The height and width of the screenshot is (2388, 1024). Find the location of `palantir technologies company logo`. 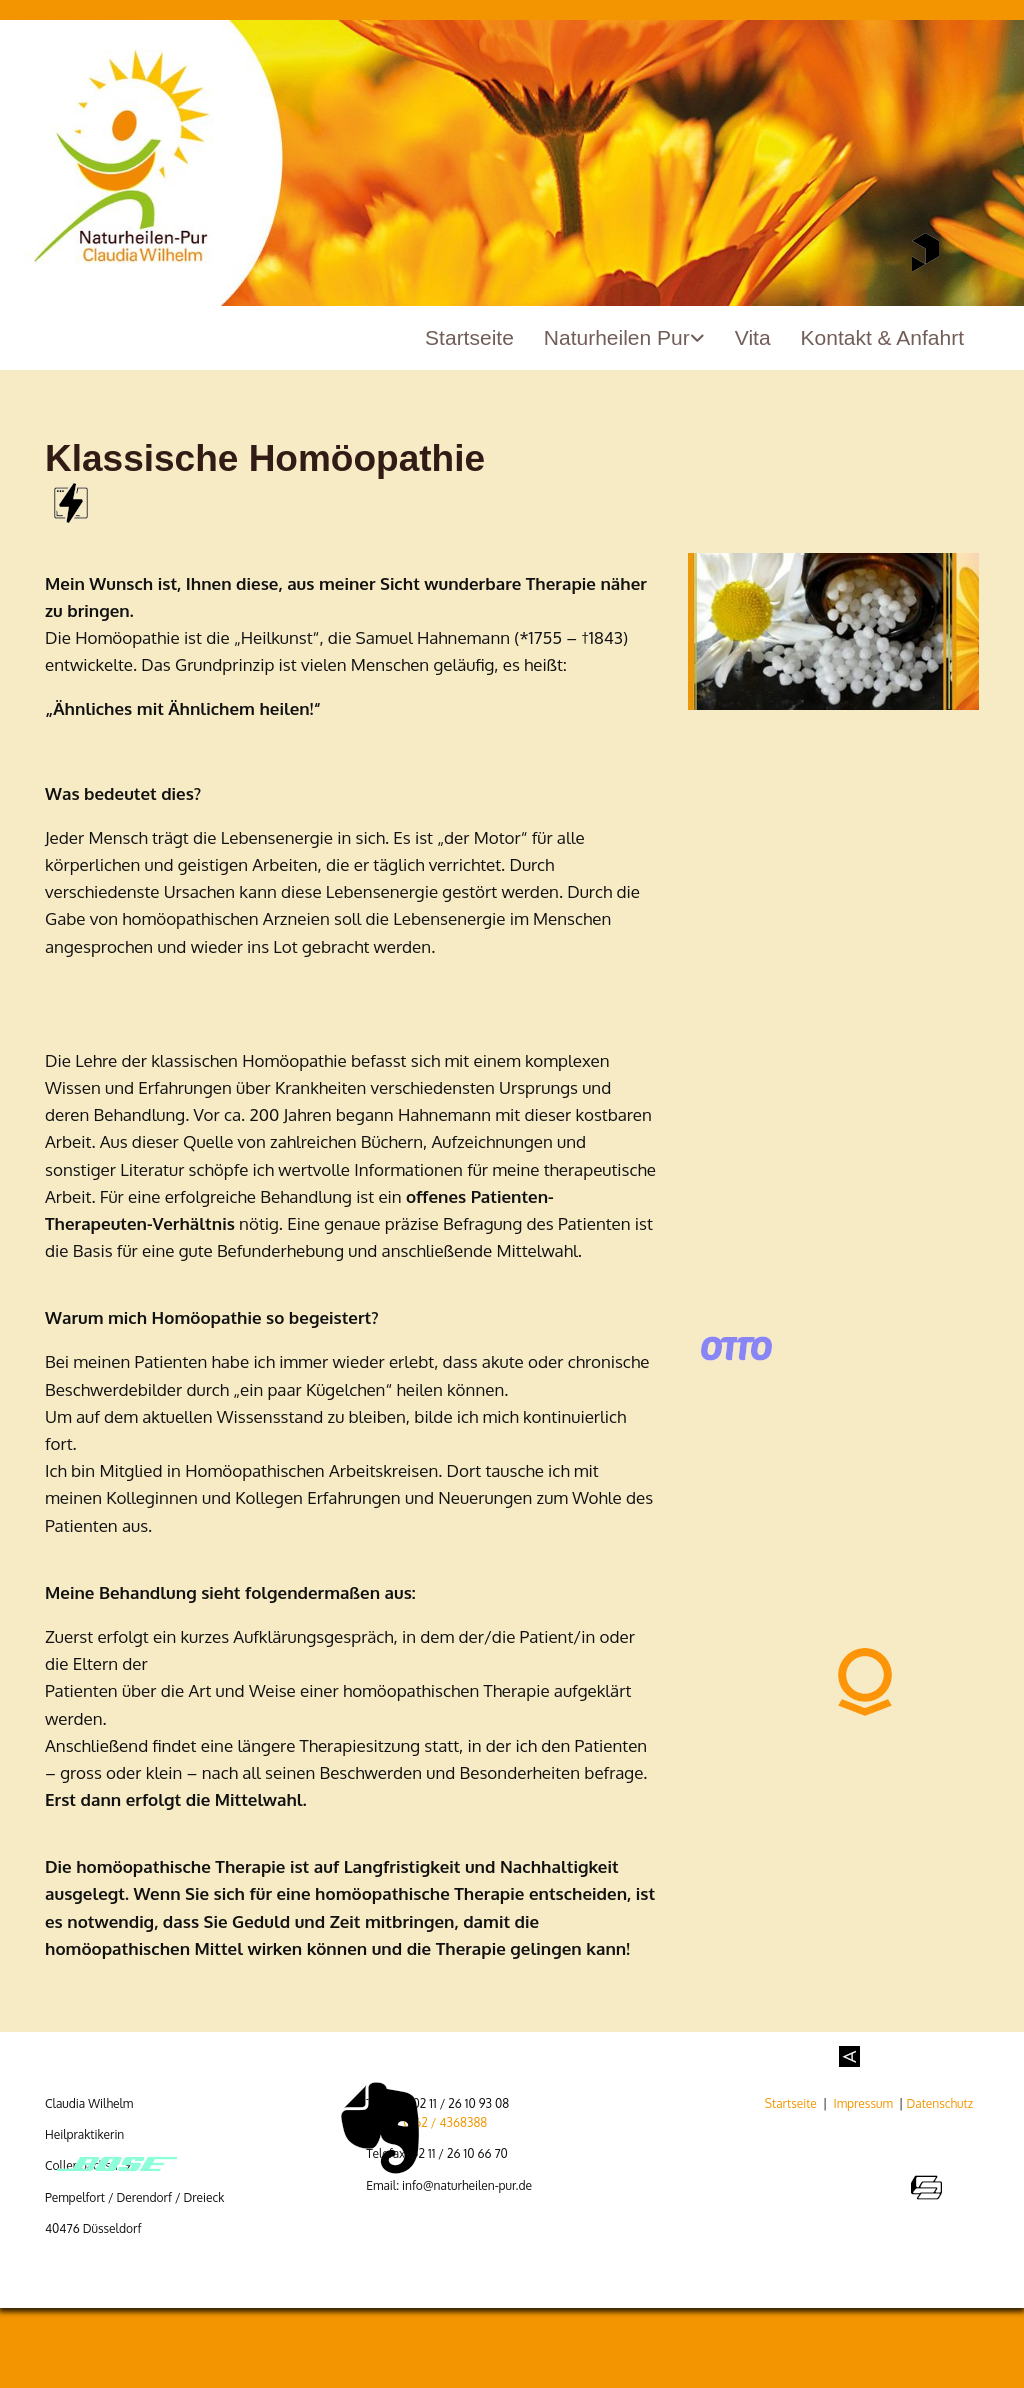

palantir technologies company logo is located at coordinates (865, 1682).